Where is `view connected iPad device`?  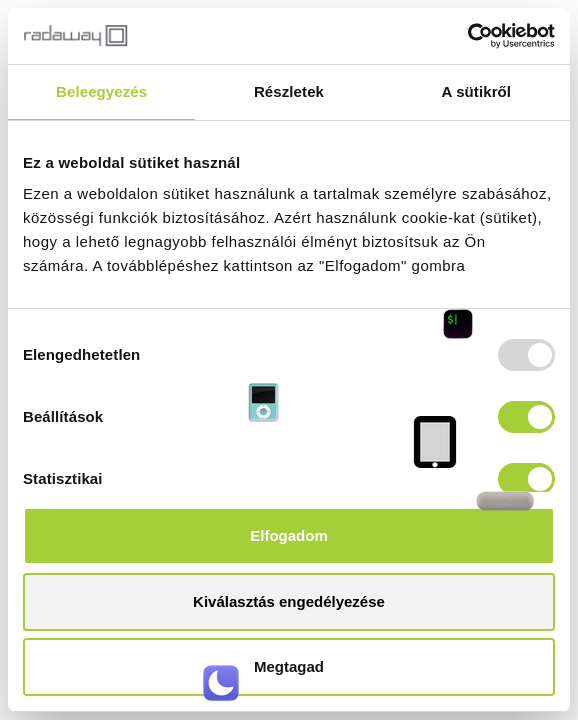
view connected iPad device is located at coordinates (435, 442).